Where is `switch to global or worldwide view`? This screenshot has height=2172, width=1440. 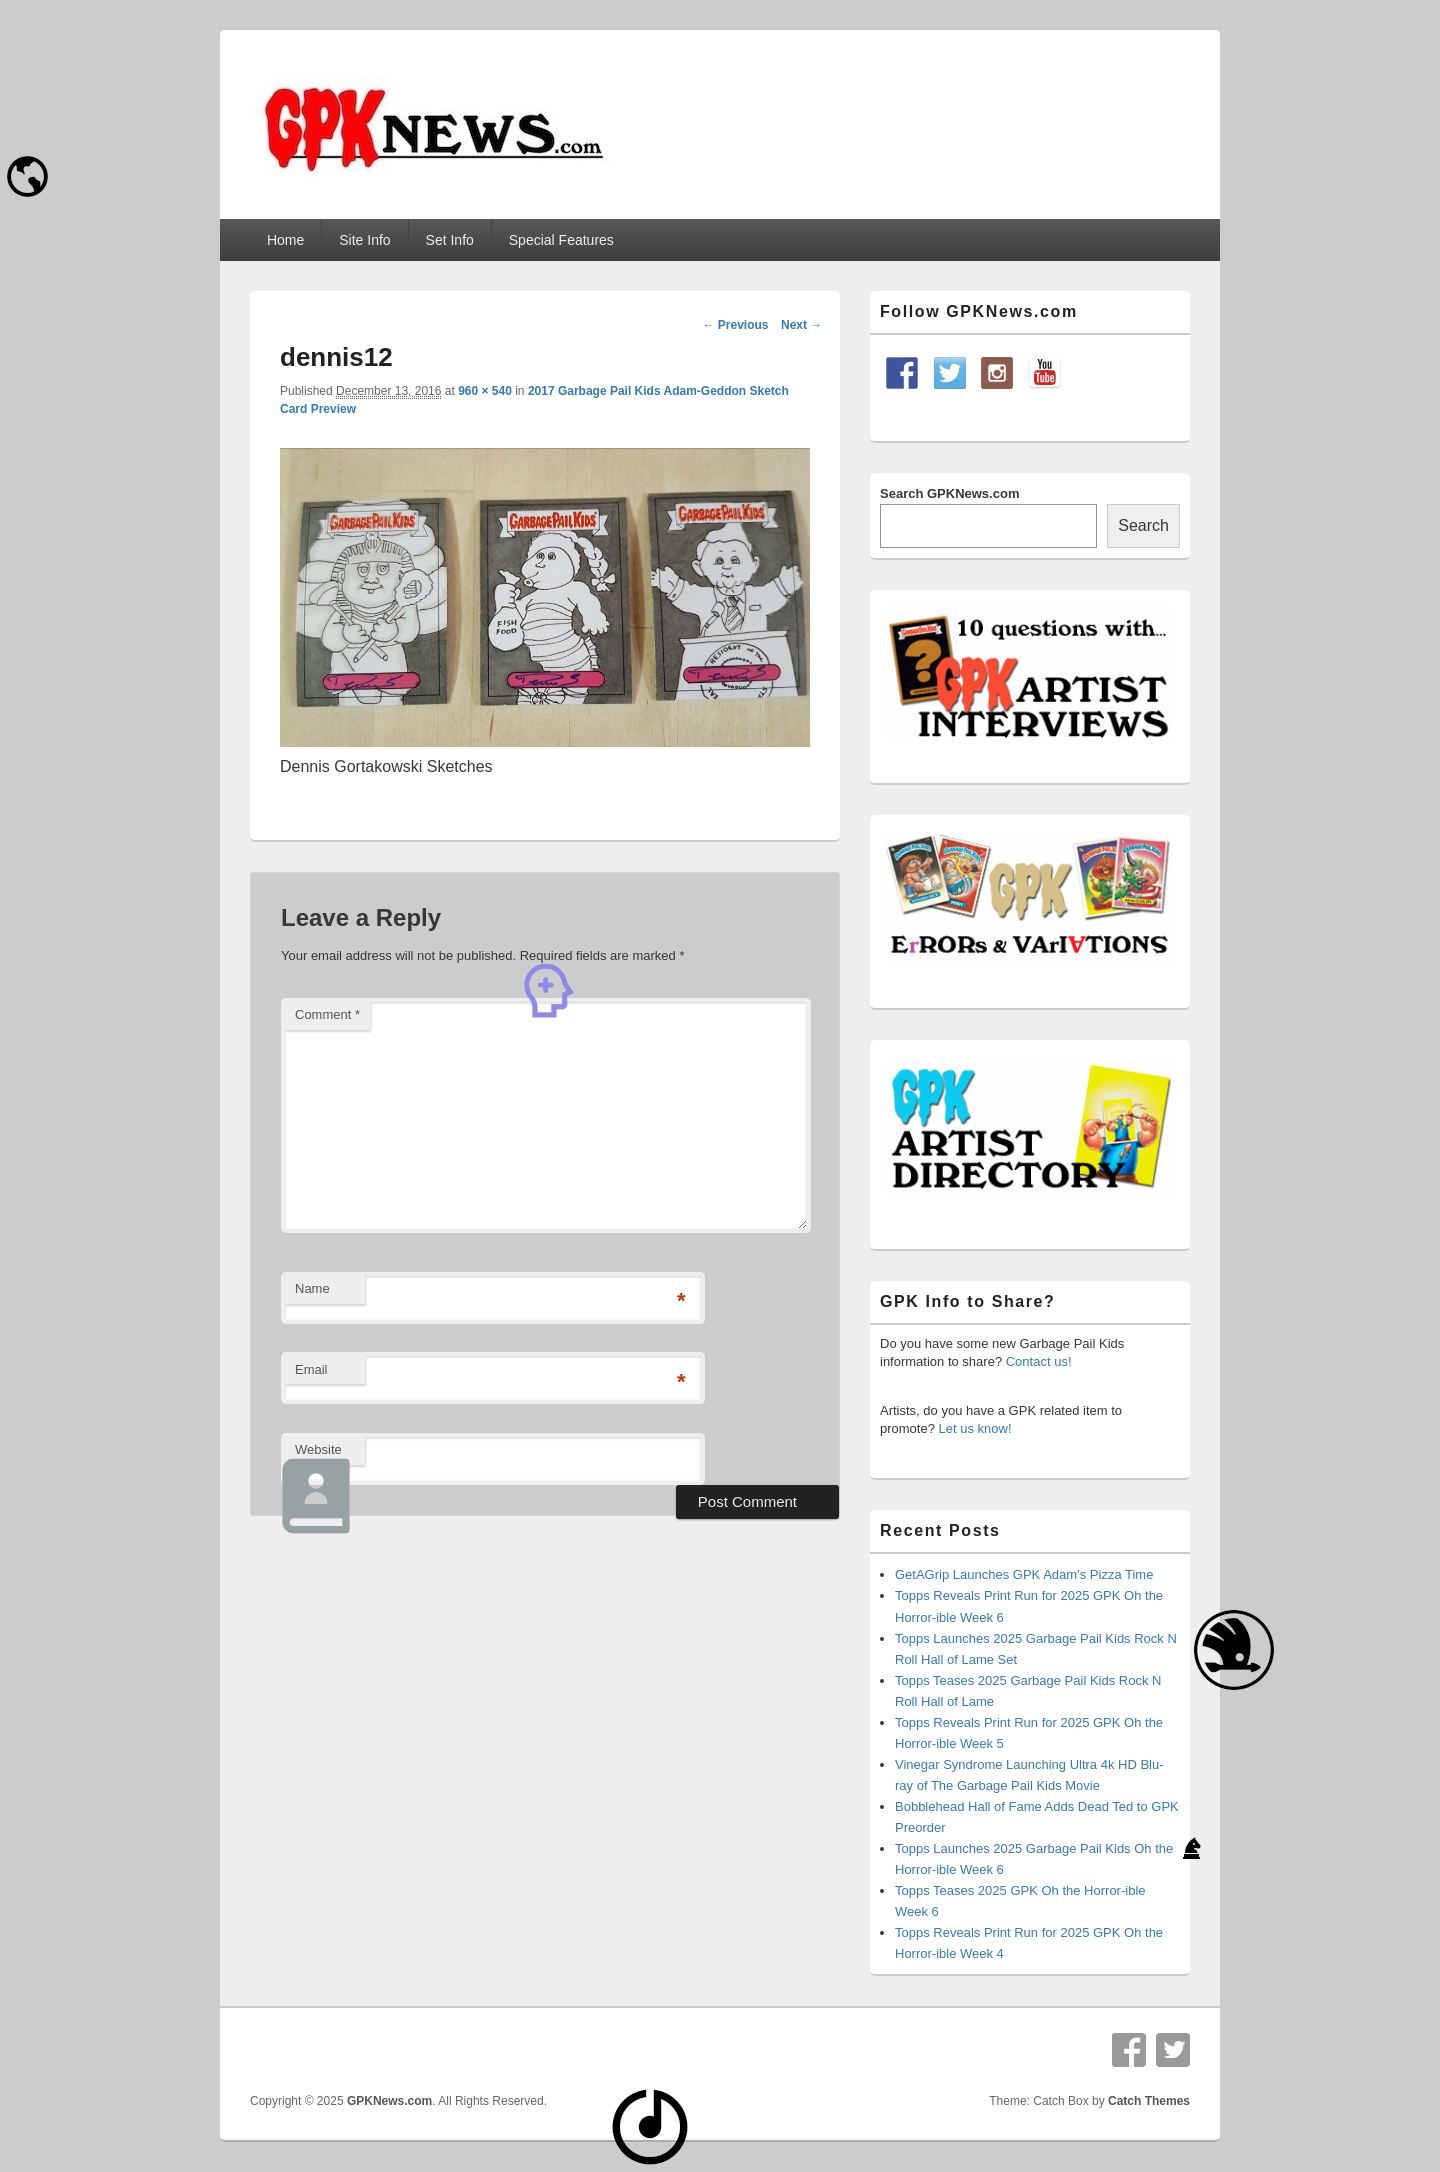
switch to global or worldwide view is located at coordinates (27, 176).